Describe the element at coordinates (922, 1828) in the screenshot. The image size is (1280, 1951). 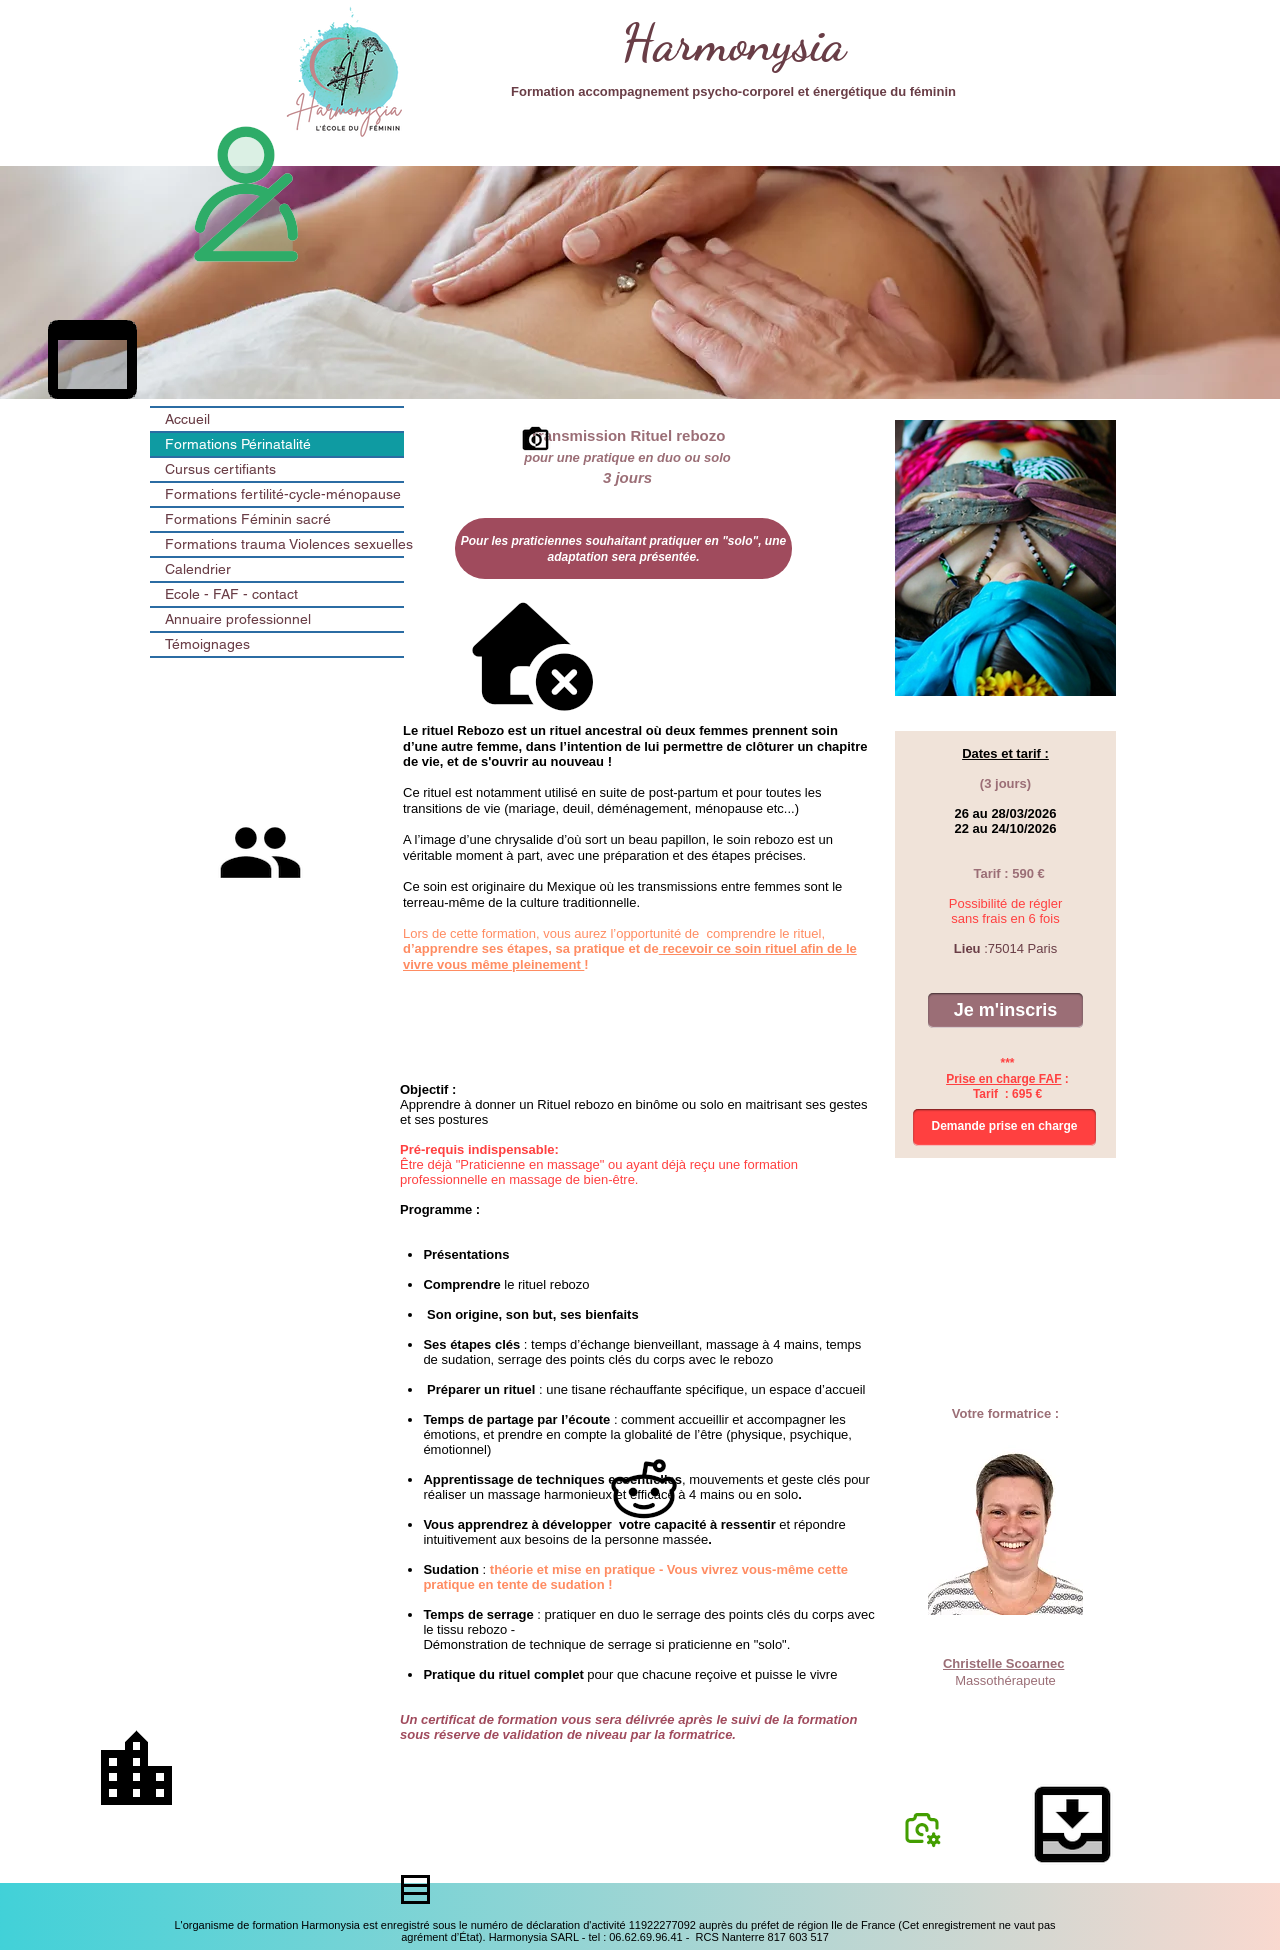
I see `adjust camera settings` at that location.